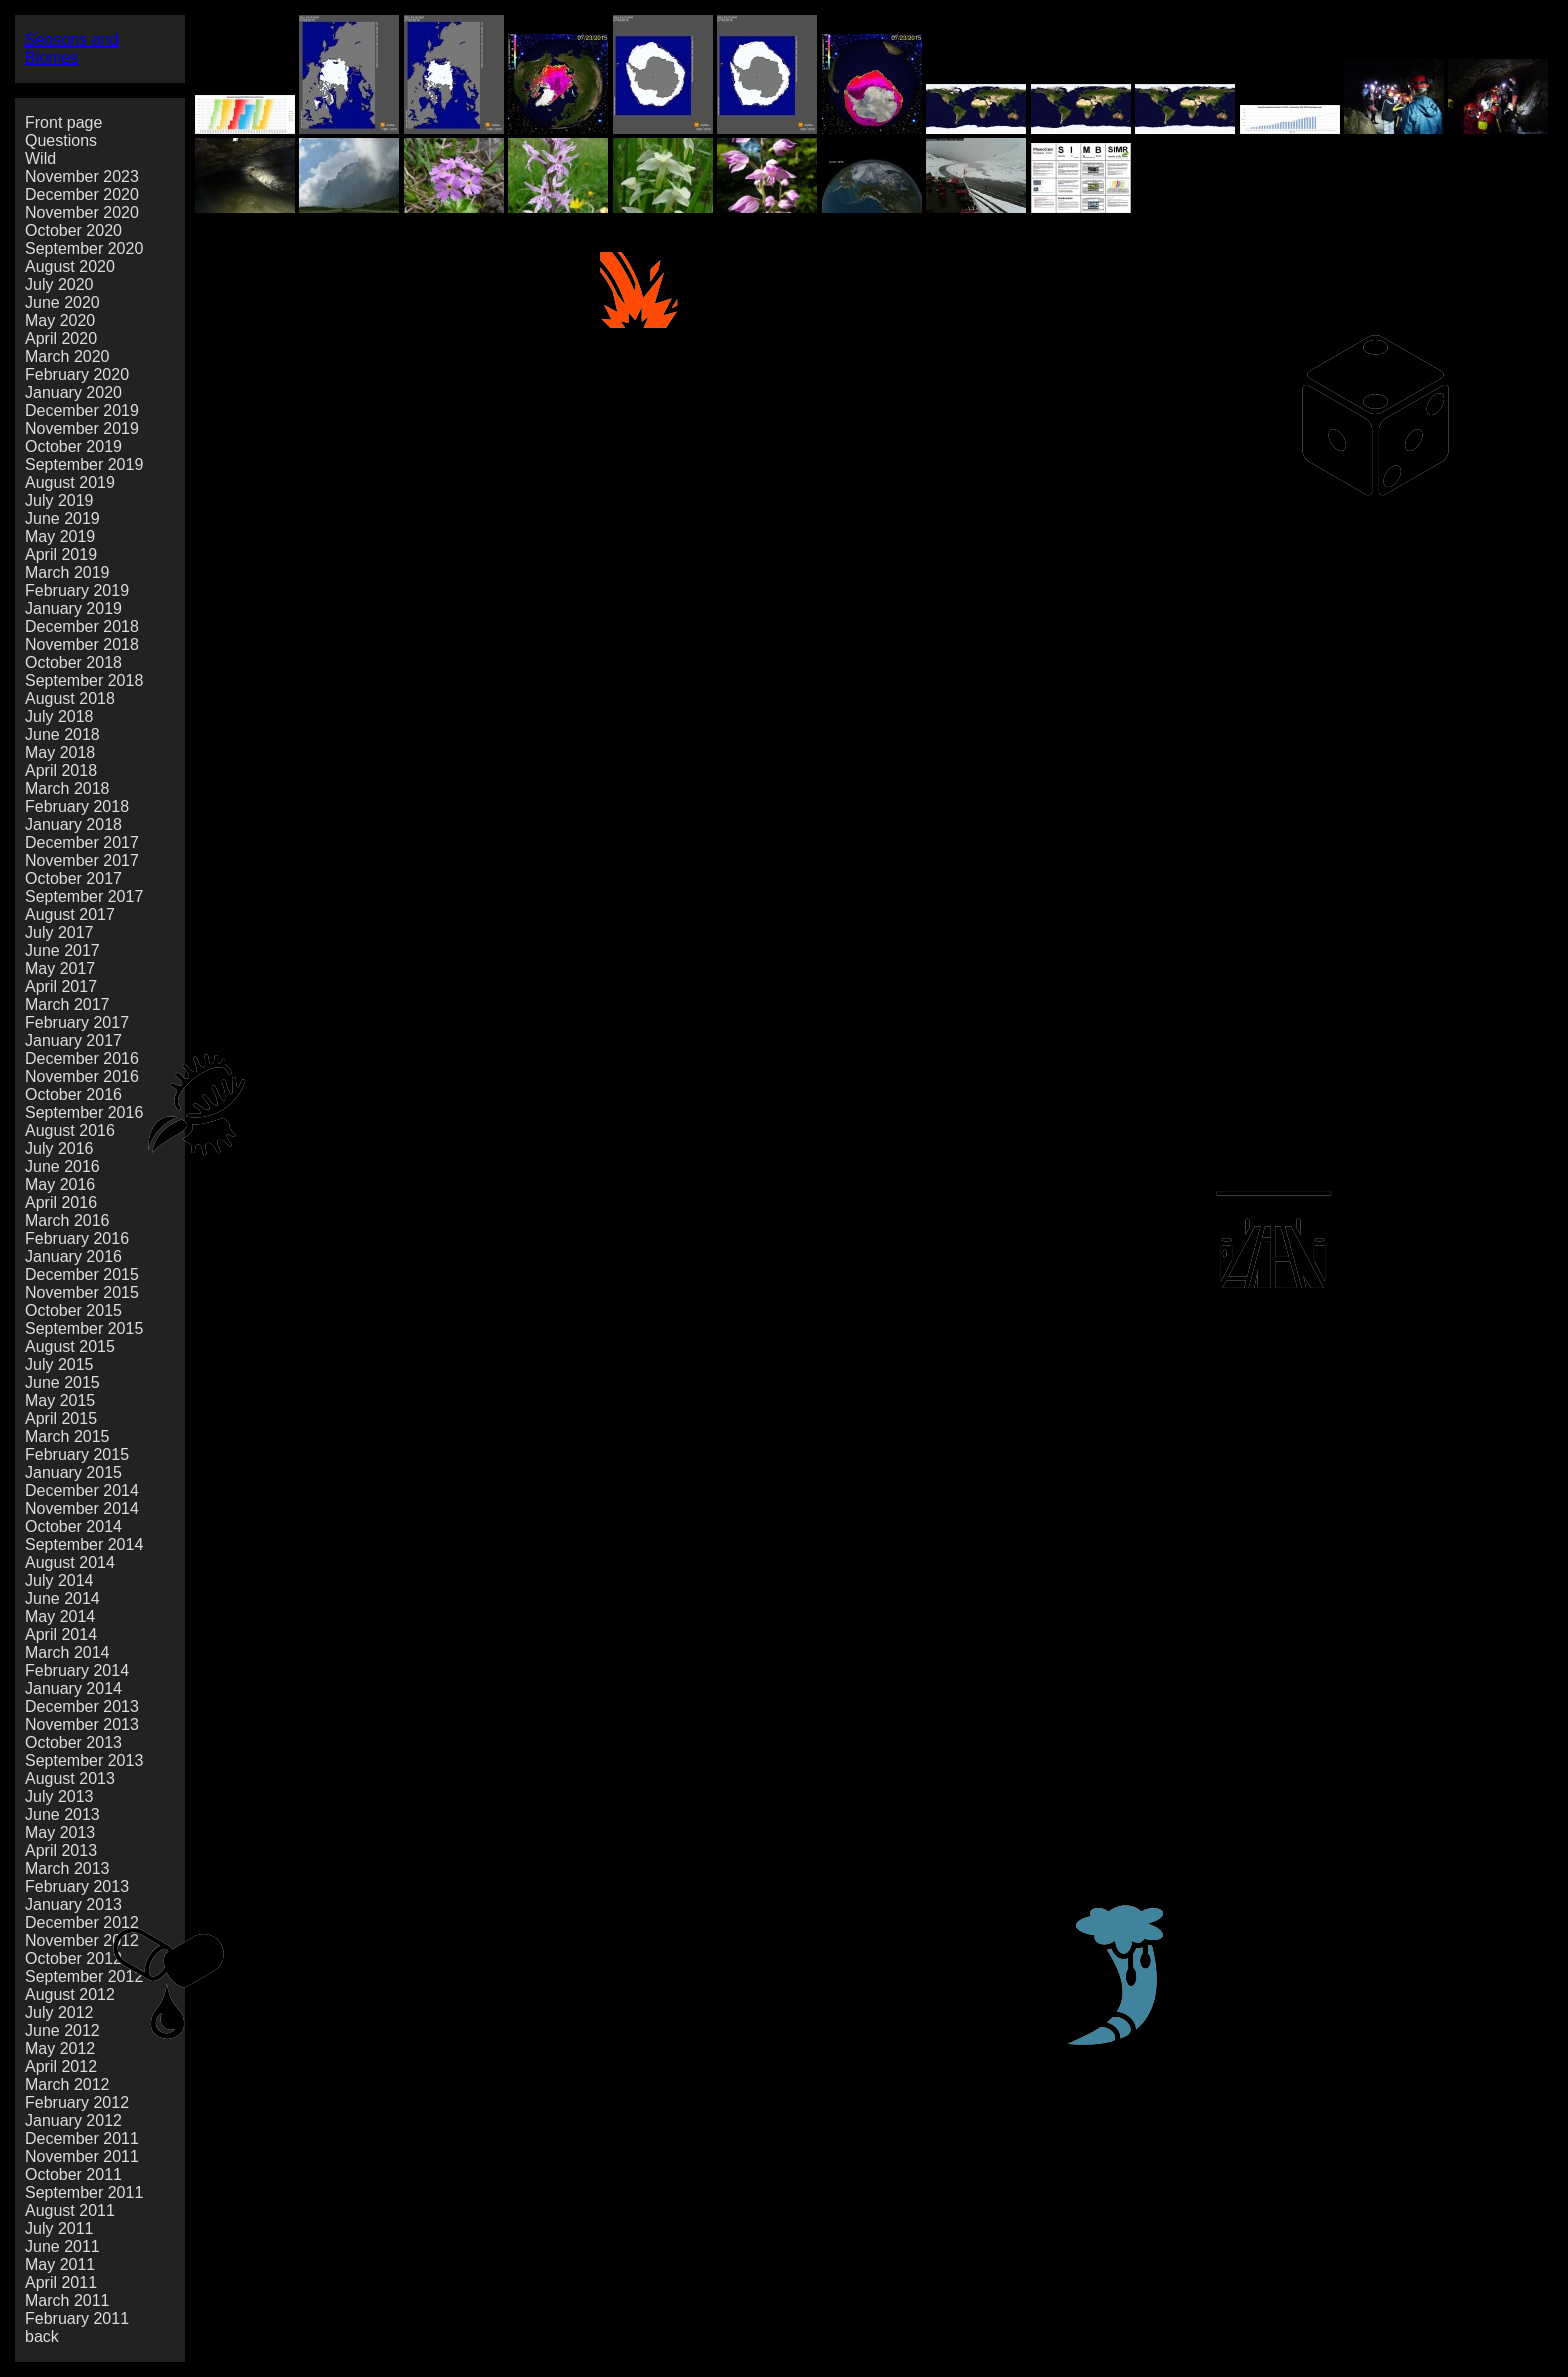  Describe the element at coordinates (1117, 1973) in the screenshot. I see `viking-themed beverage or tavern feature` at that location.